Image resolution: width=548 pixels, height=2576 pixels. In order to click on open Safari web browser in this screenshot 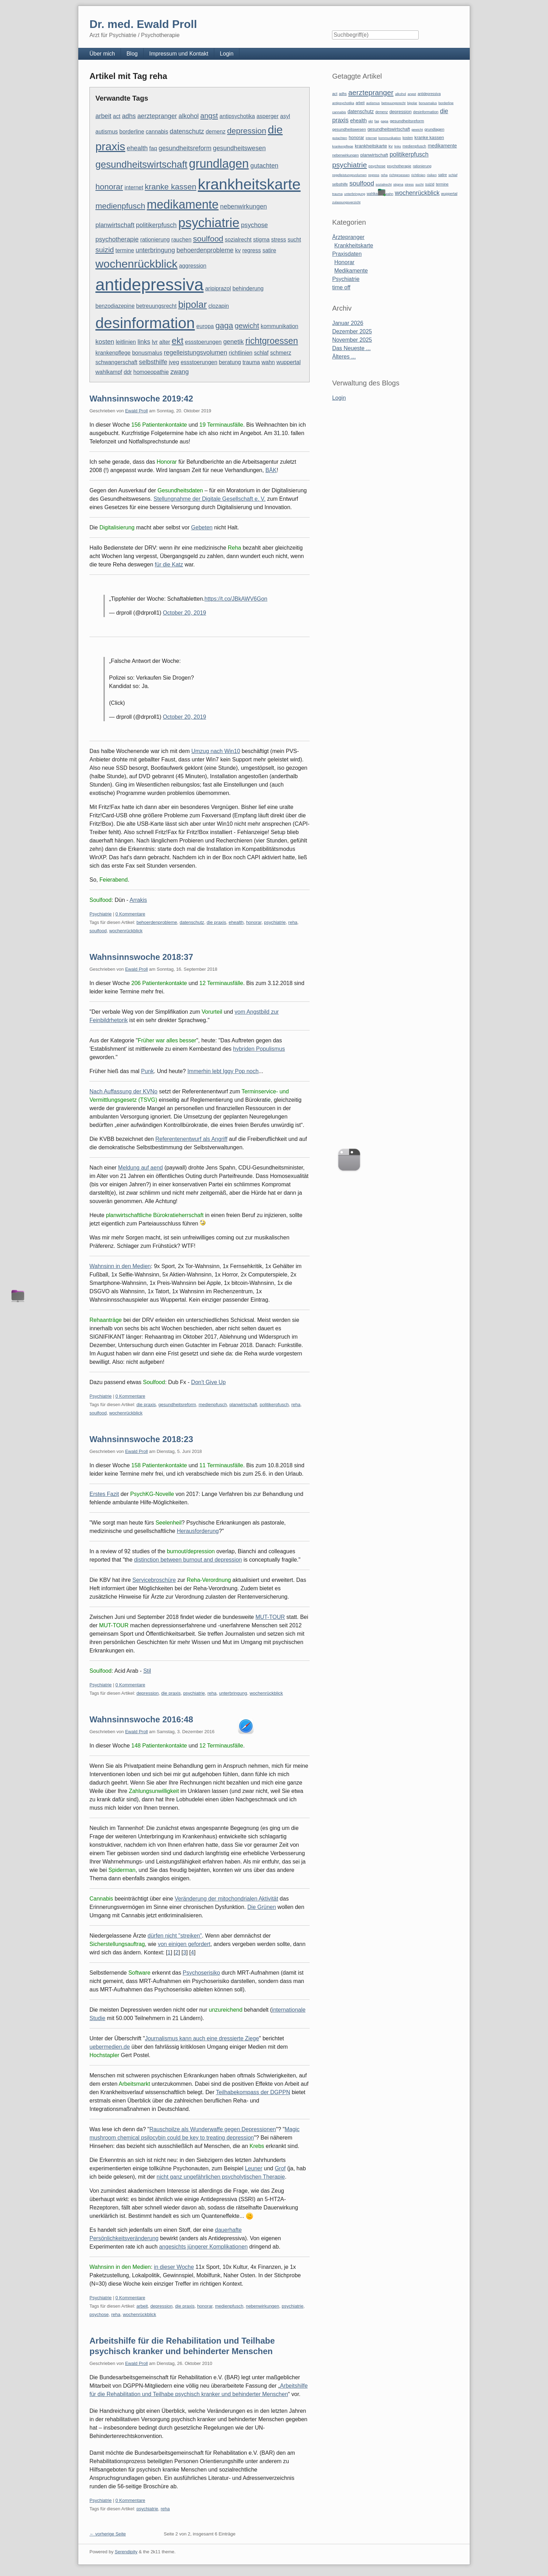, I will do `click(246, 1726)`.